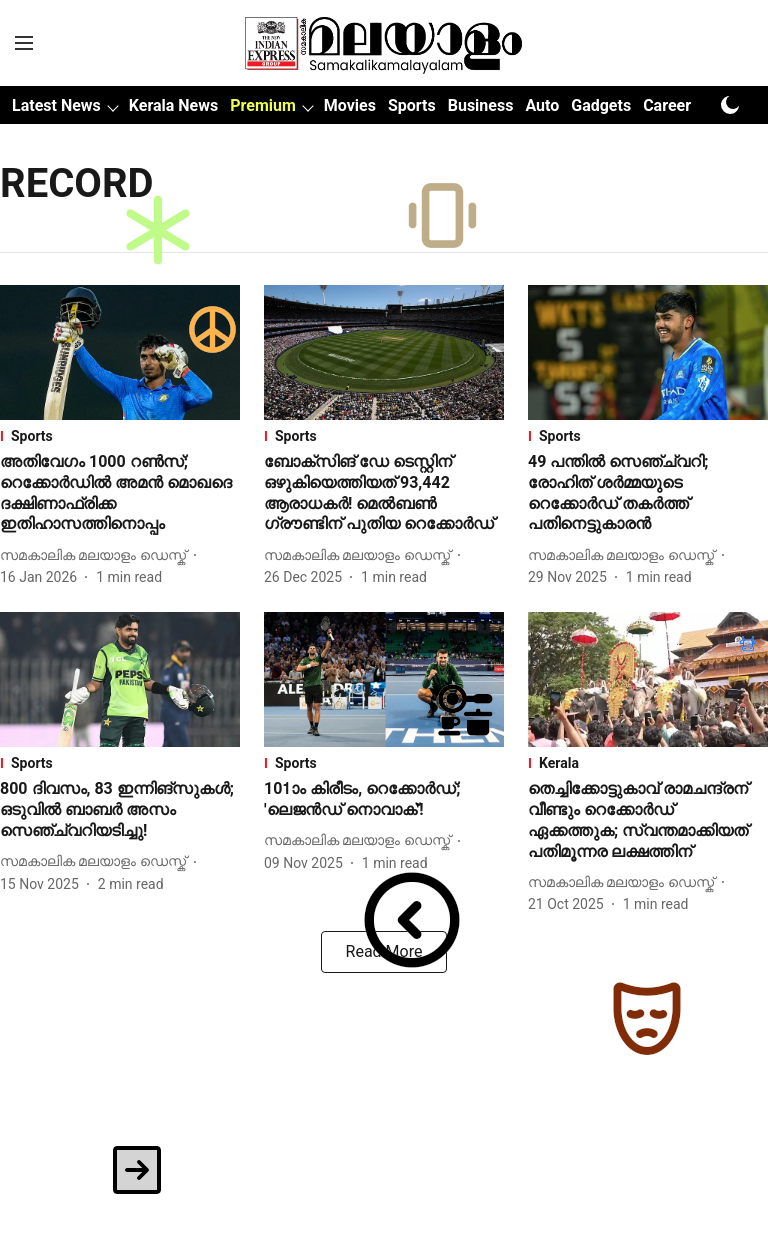  I want to click on go back to the previous screen, so click(412, 920).